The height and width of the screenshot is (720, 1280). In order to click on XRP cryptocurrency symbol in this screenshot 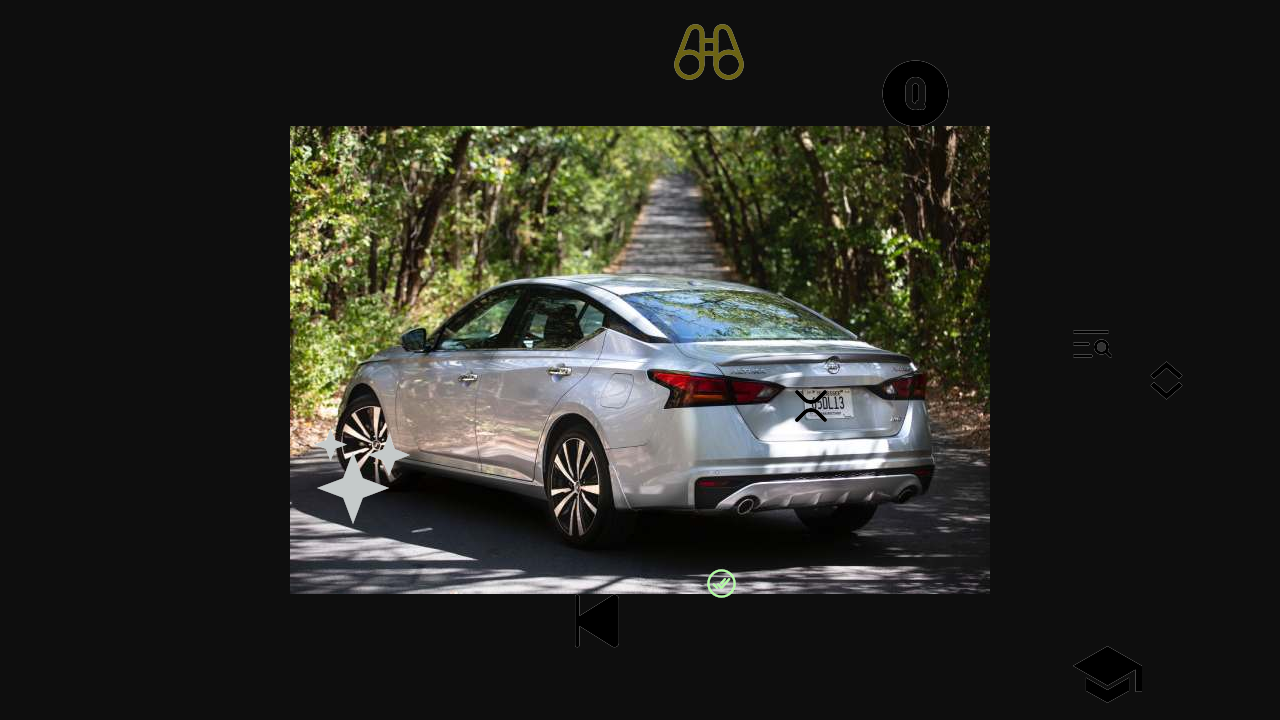, I will do `click(811, 406)`.